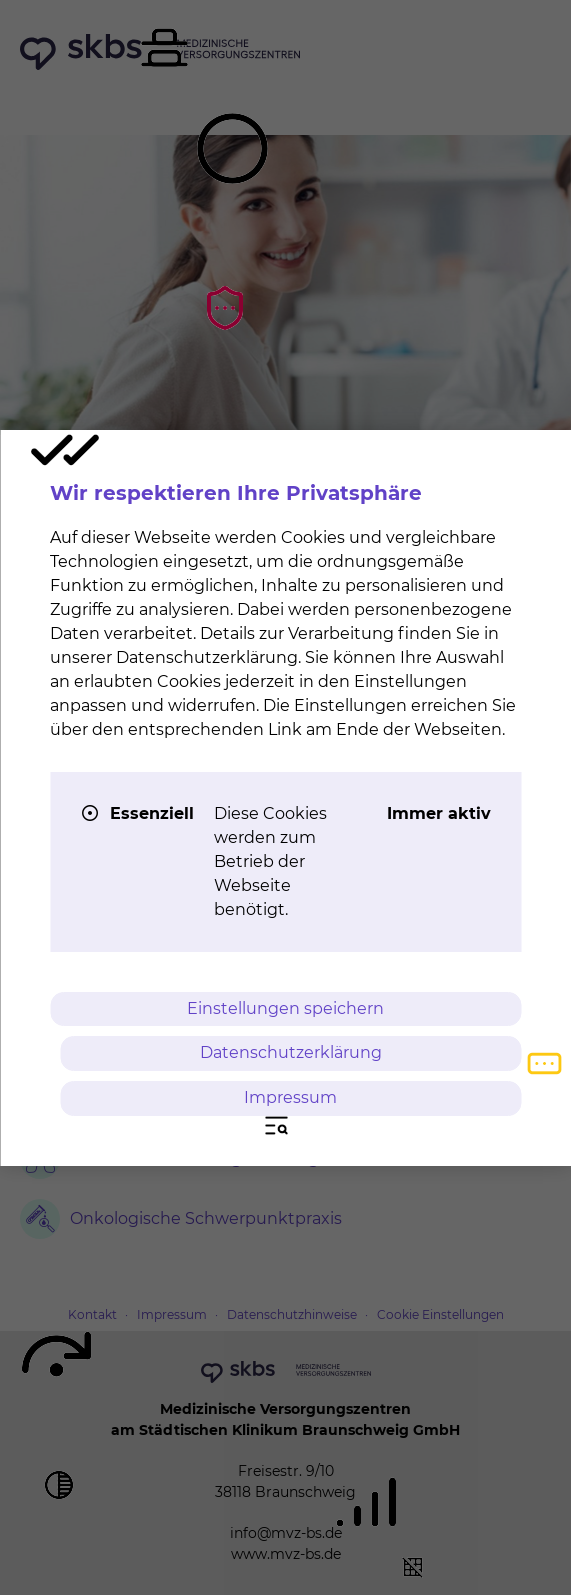 The height and width of the screenshot is (1595, 571). I want to click on align elements to the bottom with equal vertical spacing, so click(164, 47).